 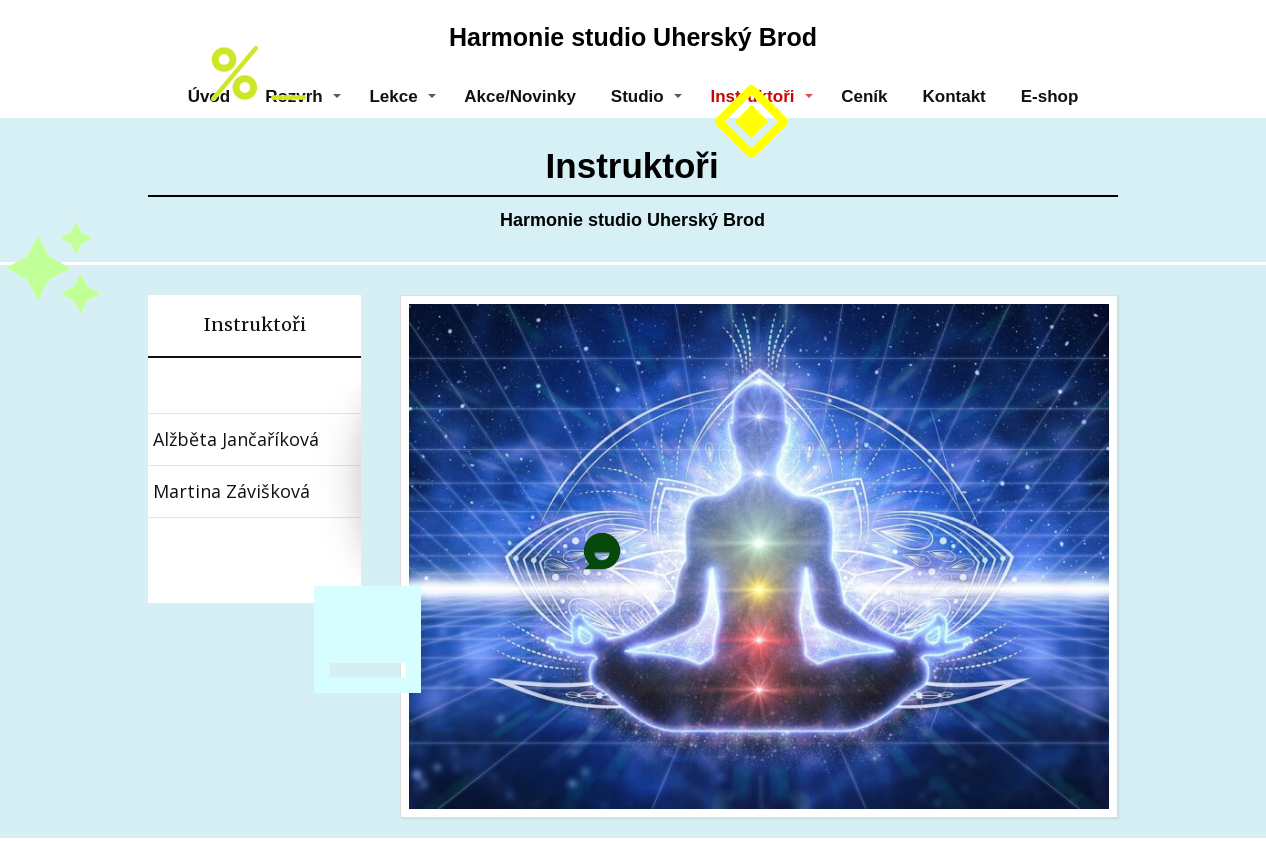 I want to click on orange telecom company logo, so click(x=367, y=639).